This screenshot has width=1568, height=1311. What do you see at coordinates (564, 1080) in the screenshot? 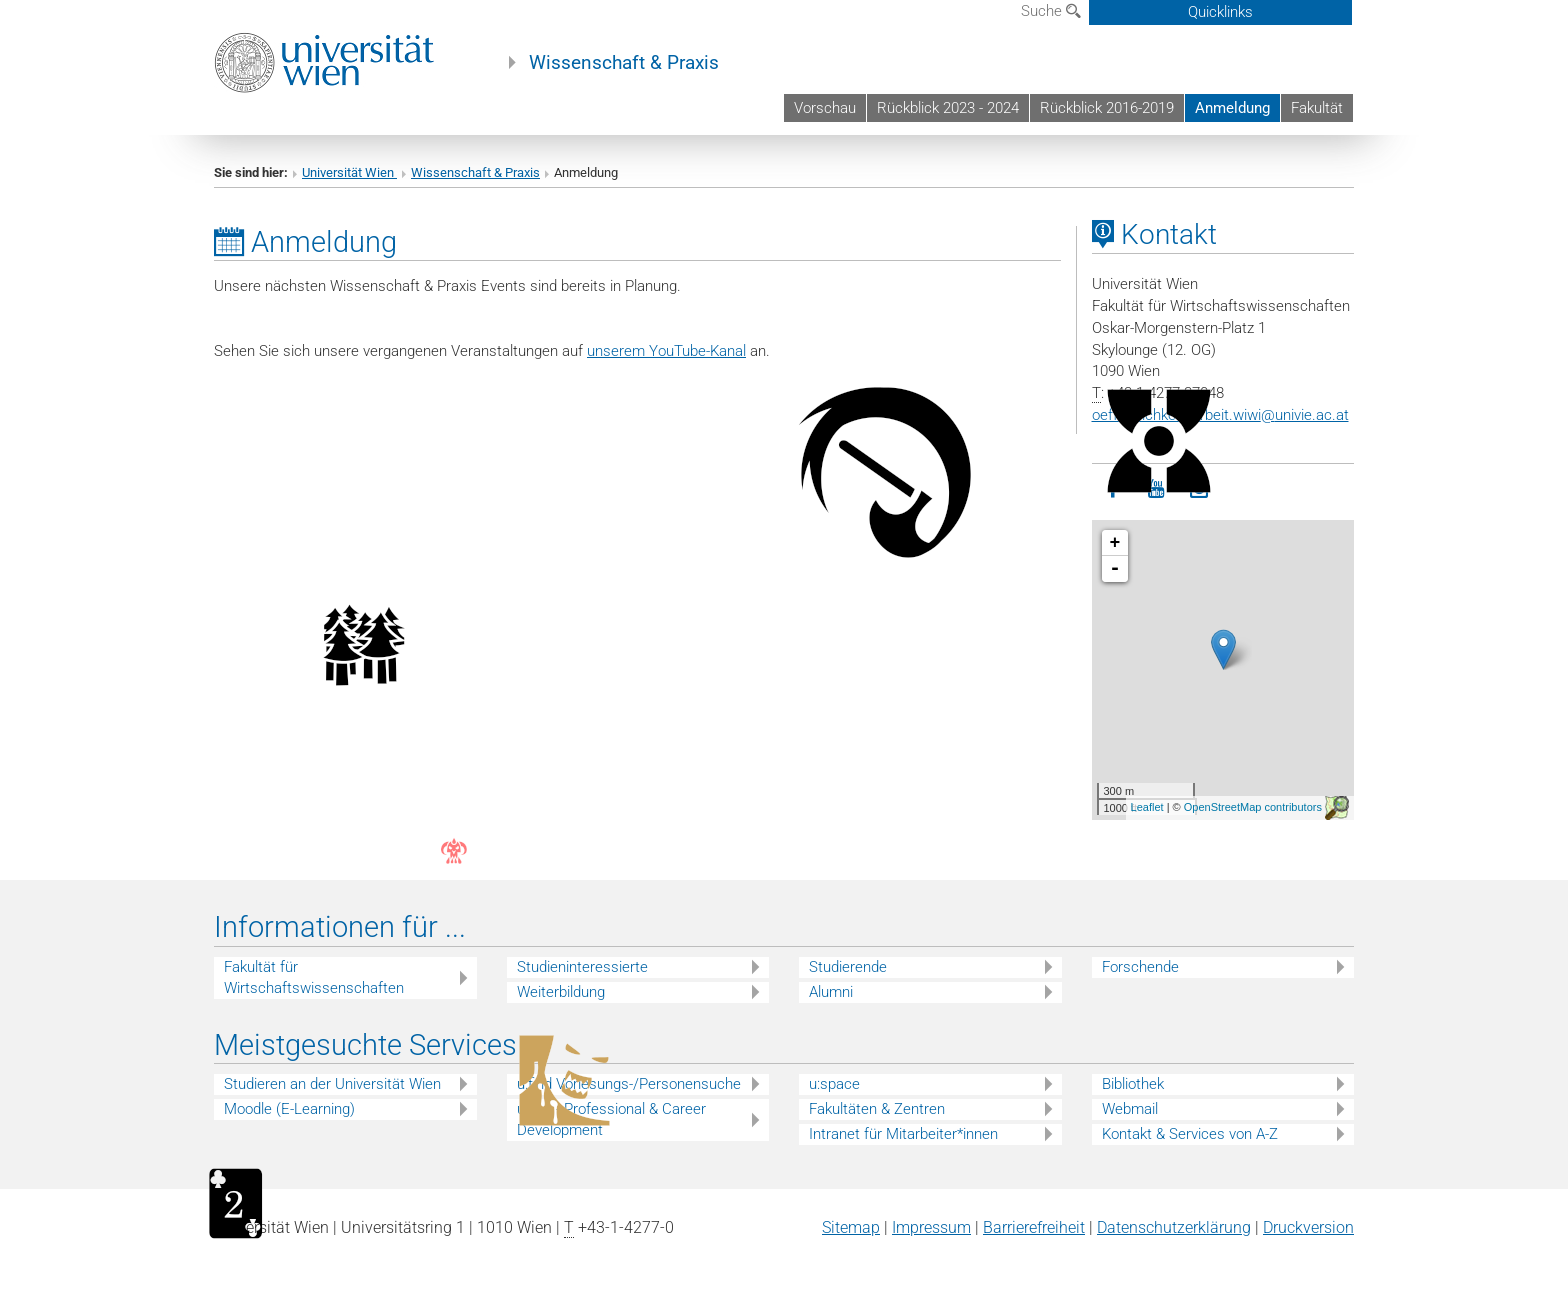
I see `vampire bite attack action in a game` at bounding box center [564, 1080].